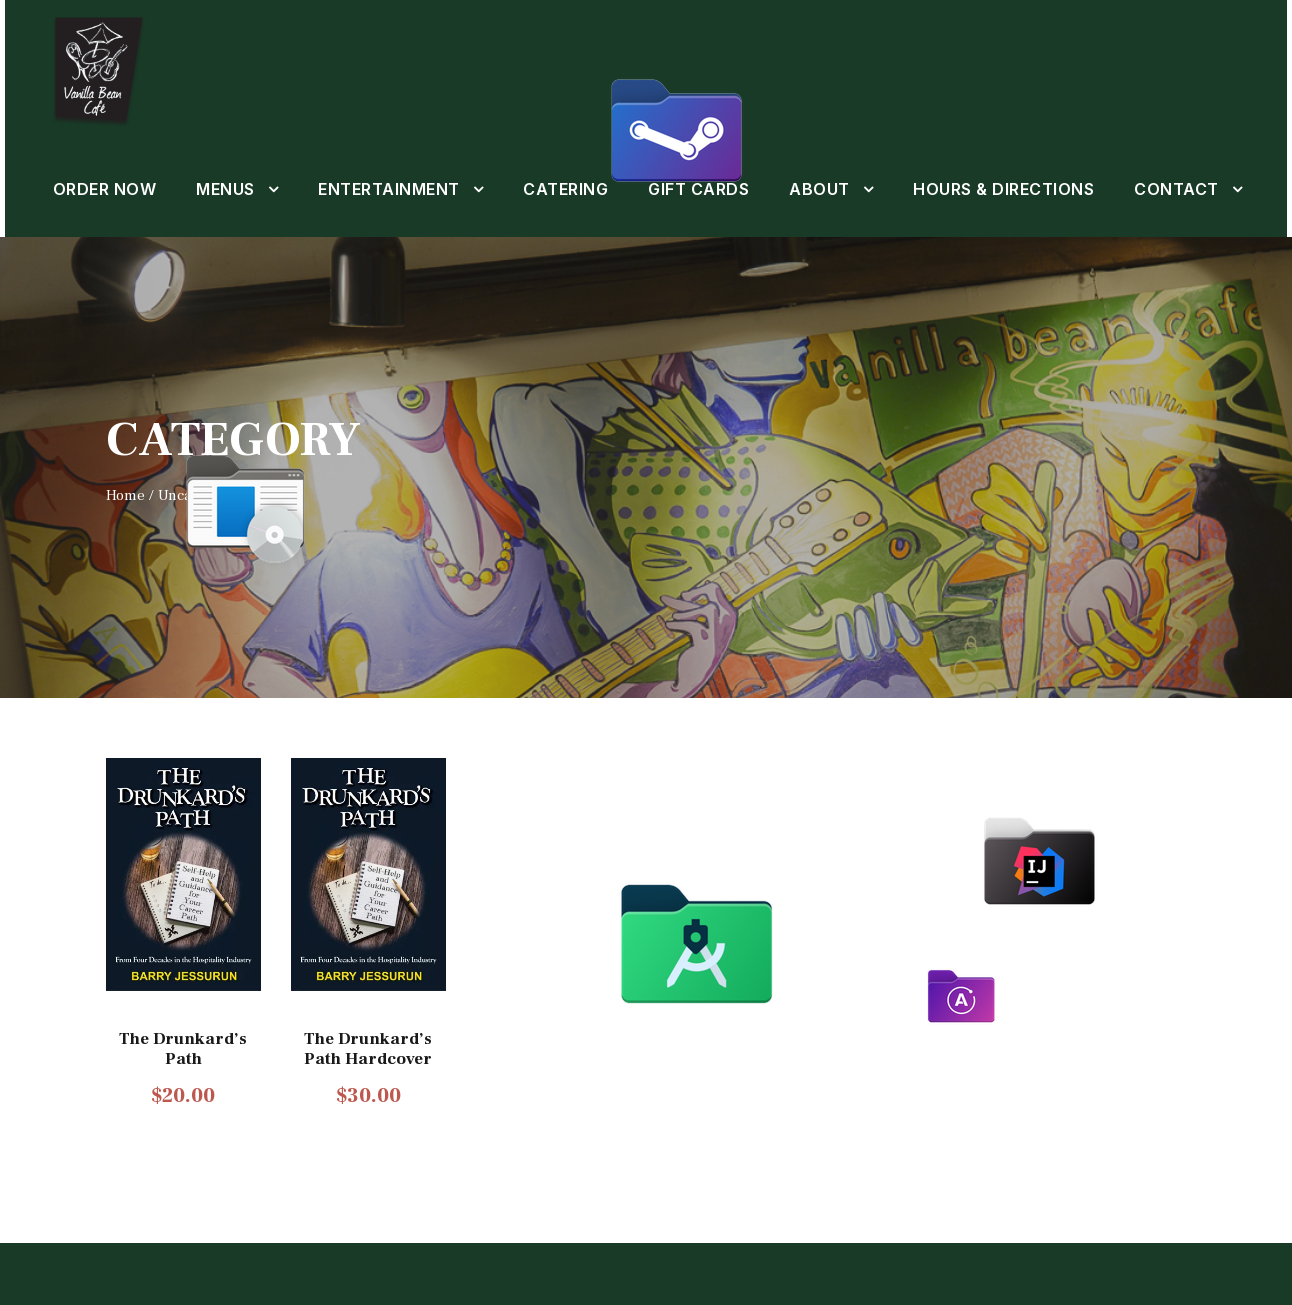 Image resolution: width=1292 pixels, height=1305 pixels. Describe the element at coordinates (676, 134) in the screenshot. I see `open your steam games folder` at that location.